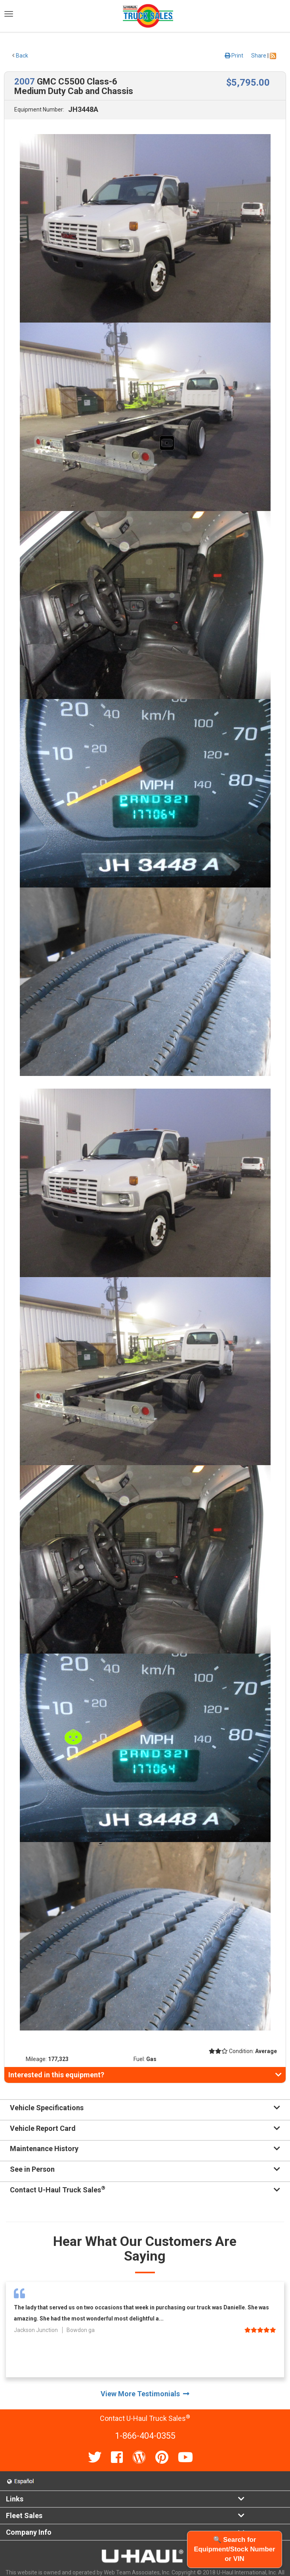 The width and height of the screenshot is (290, 2576). Describe the element at coordinates (73, 1737) in the screenshot. I see `indicates a project using the bun javascript runtime` at that location.